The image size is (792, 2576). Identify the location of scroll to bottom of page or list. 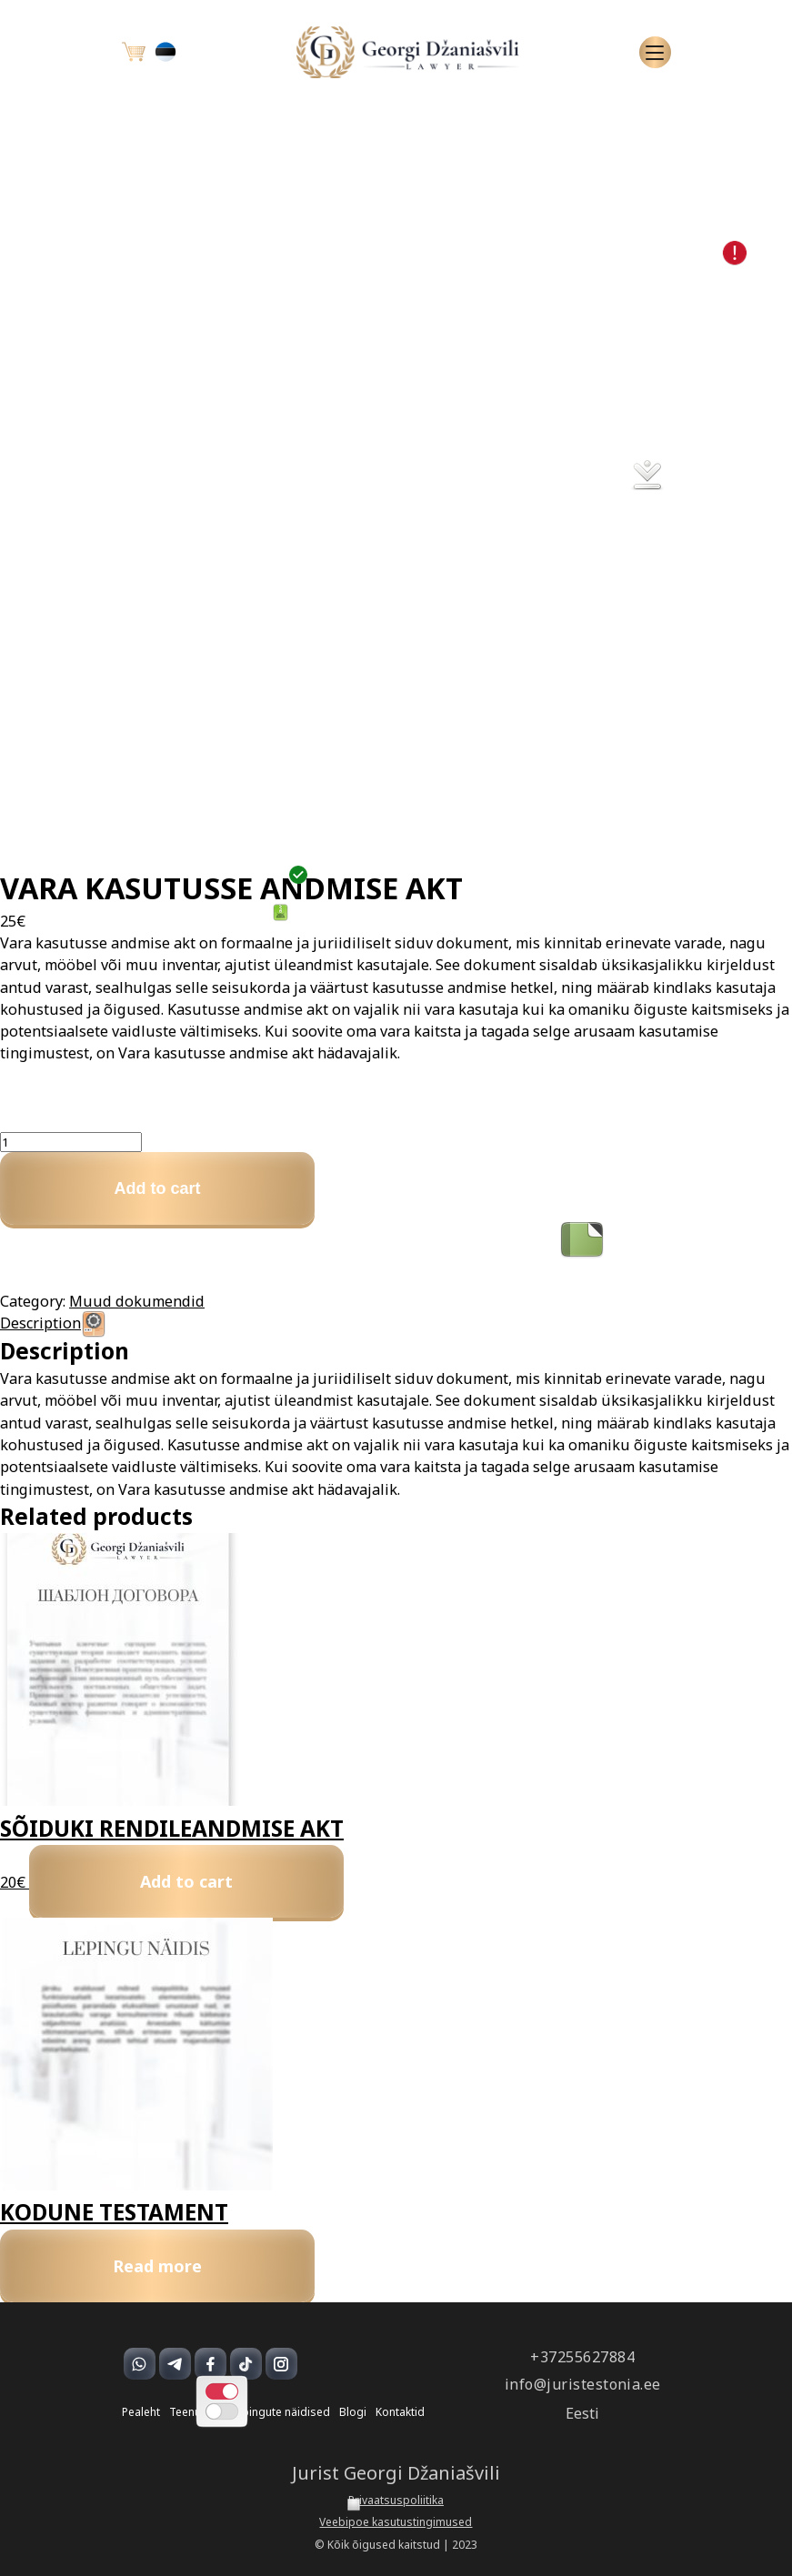
(647, 475).